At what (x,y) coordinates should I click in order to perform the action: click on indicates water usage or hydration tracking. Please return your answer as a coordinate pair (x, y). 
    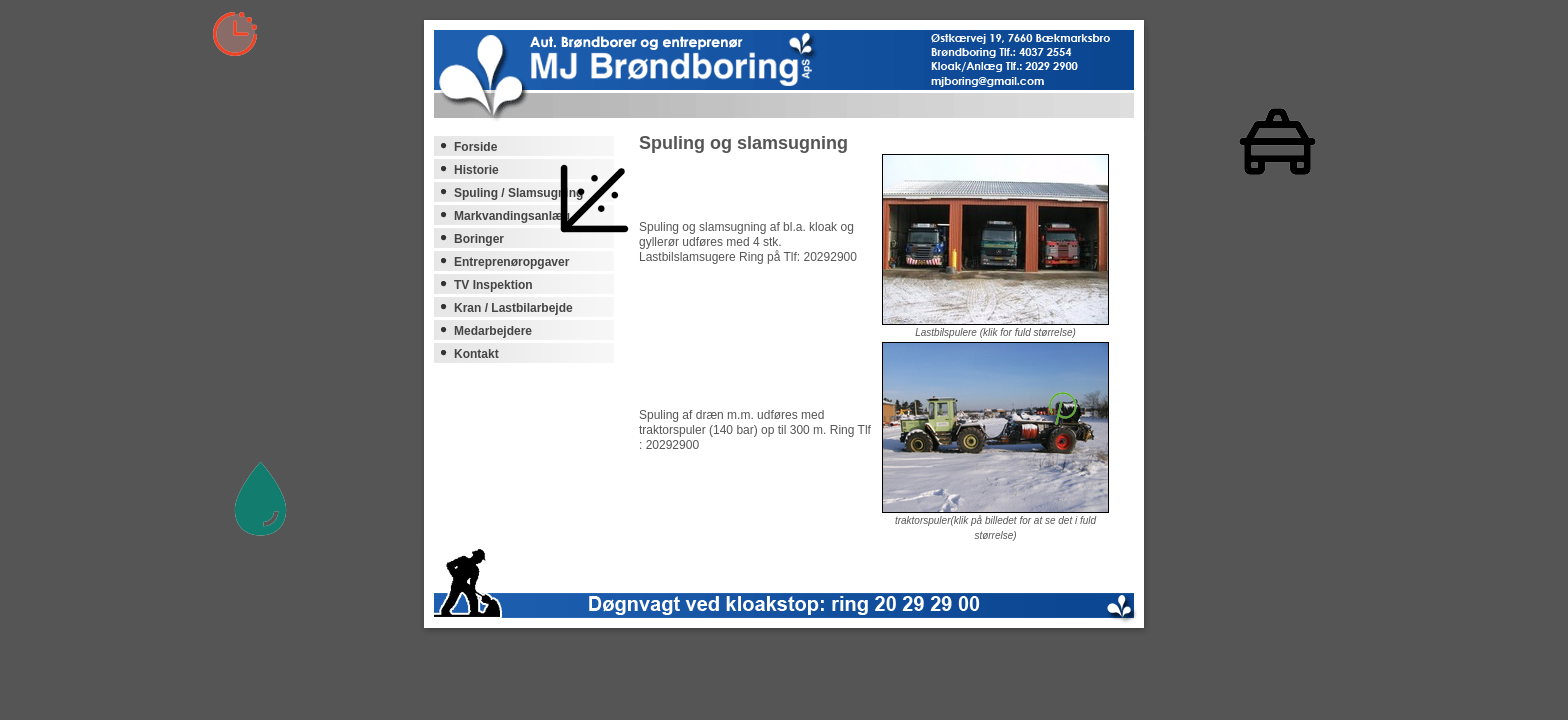
    Looking at the image, I should click on (260, 499).